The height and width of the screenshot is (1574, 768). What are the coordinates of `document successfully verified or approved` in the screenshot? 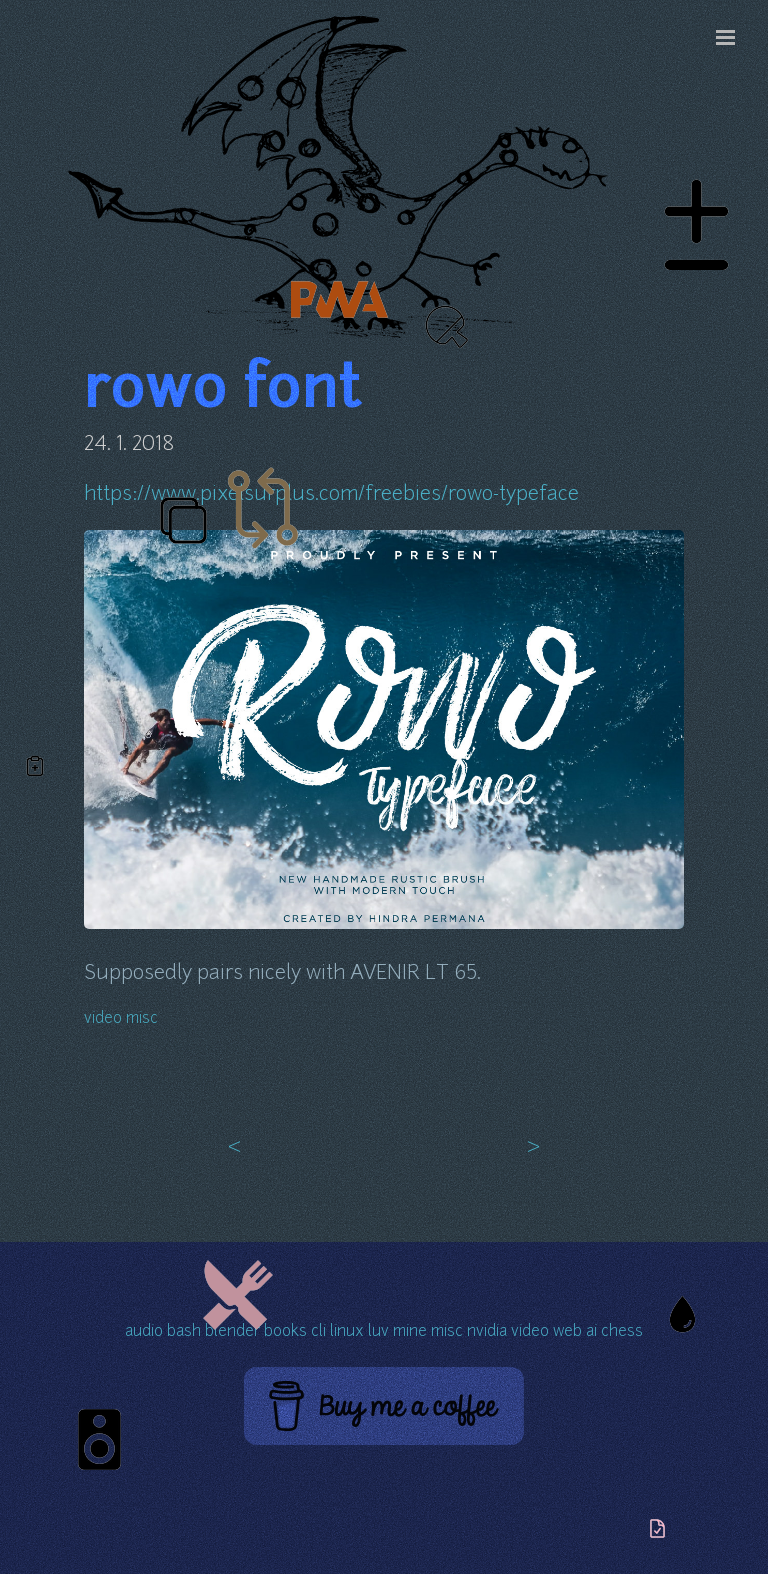 It's located at (657, 1528).